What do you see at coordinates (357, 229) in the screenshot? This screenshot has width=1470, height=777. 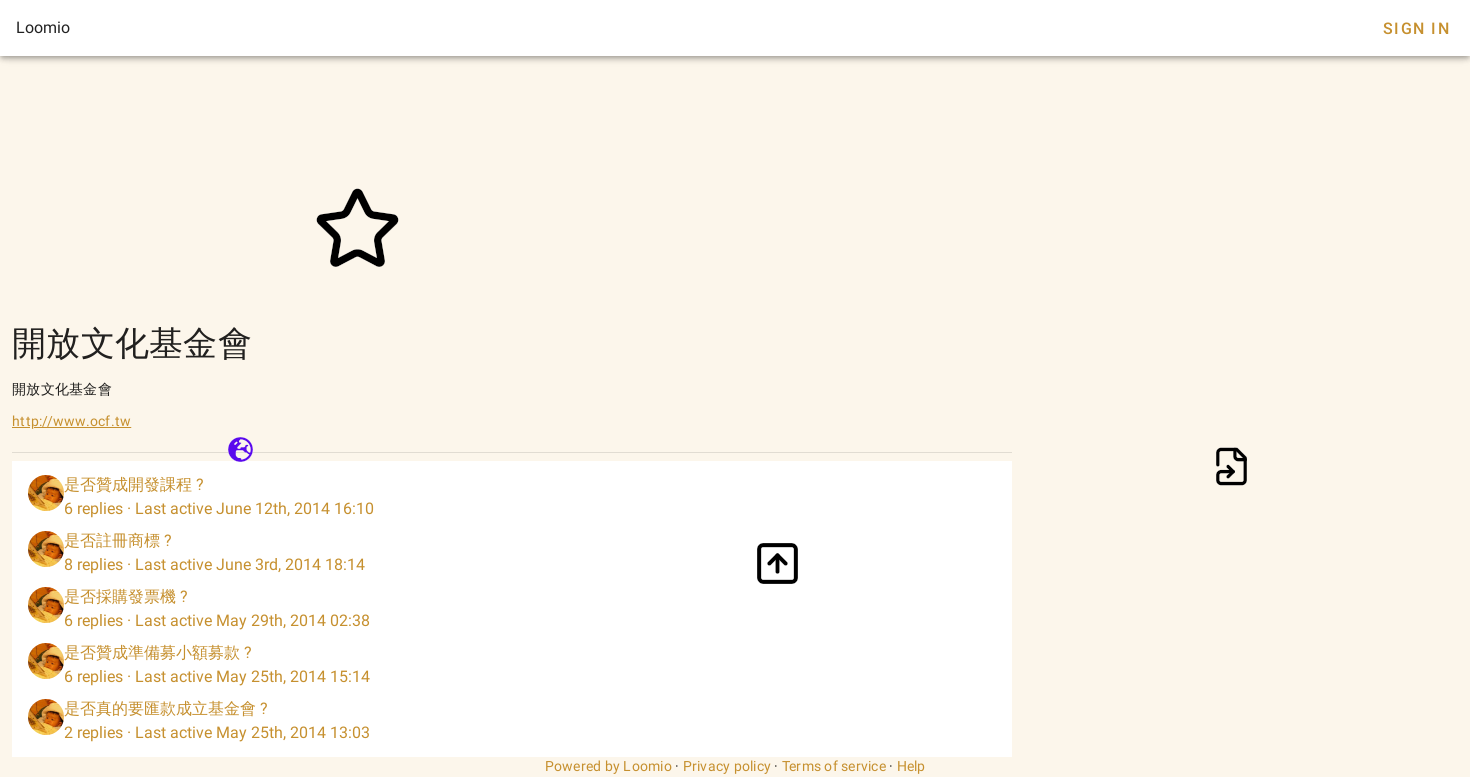 I see `add item to favorites` at bounding box center [357, 229].